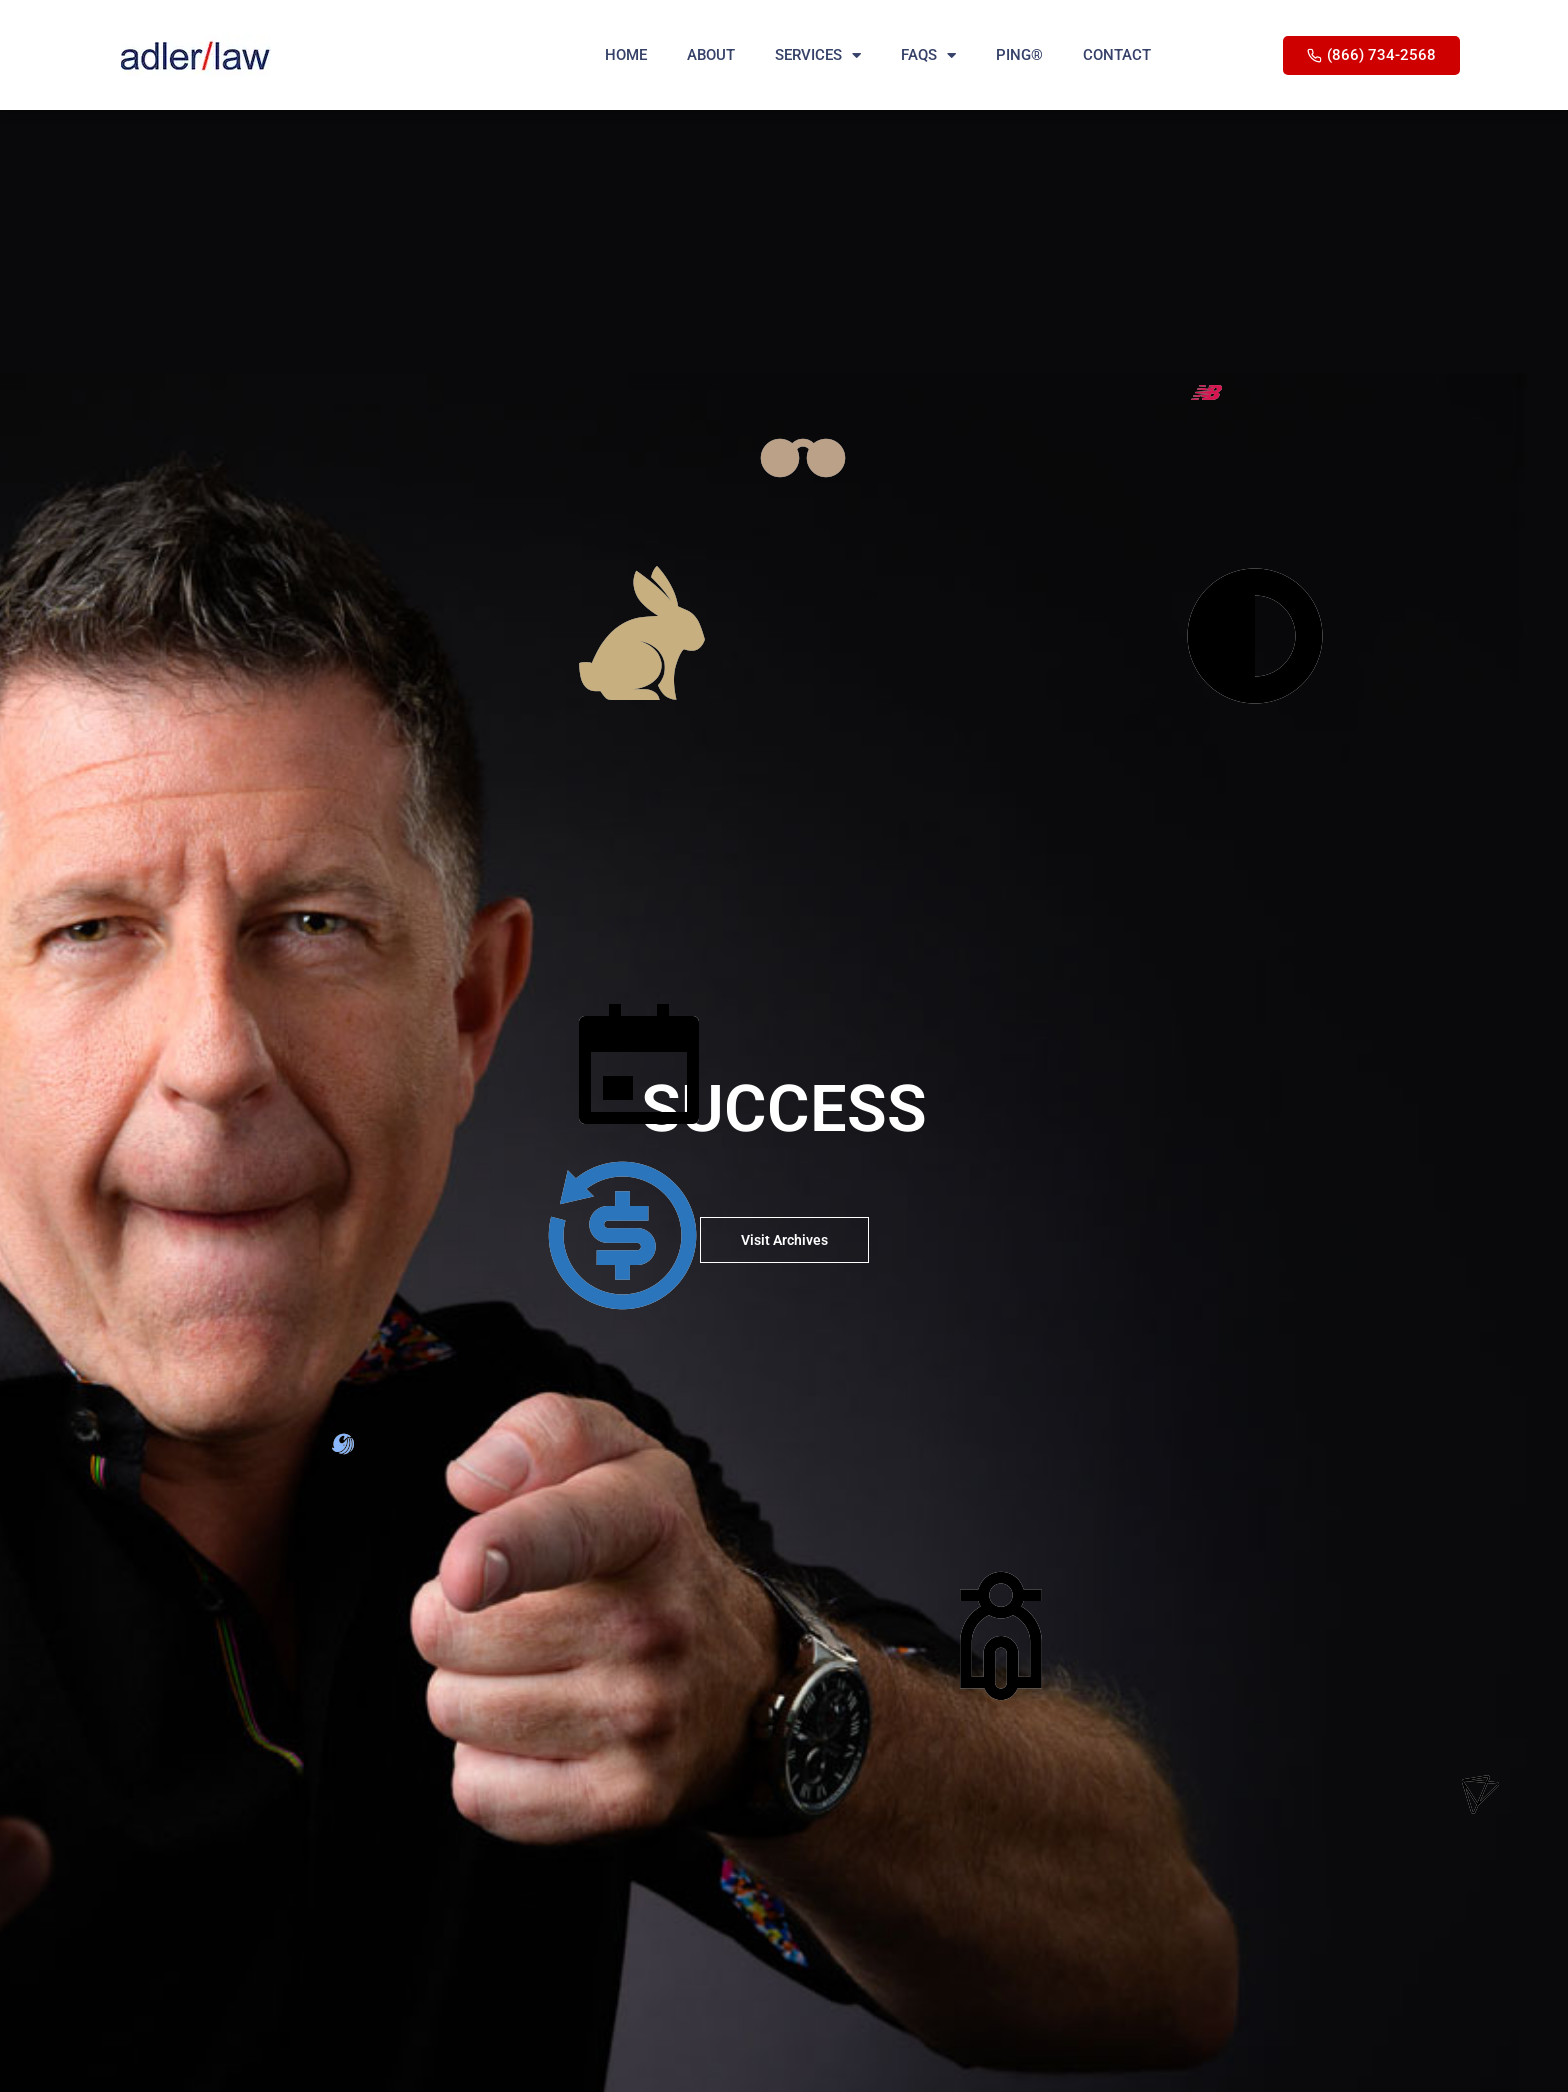 The width and height of the screenshot is (1568, 2092). What do you see at coordinates (1001, 1636) in the screenshot?
I see `select e-bike as transportation mode` at bounding box center [1001, 1636].